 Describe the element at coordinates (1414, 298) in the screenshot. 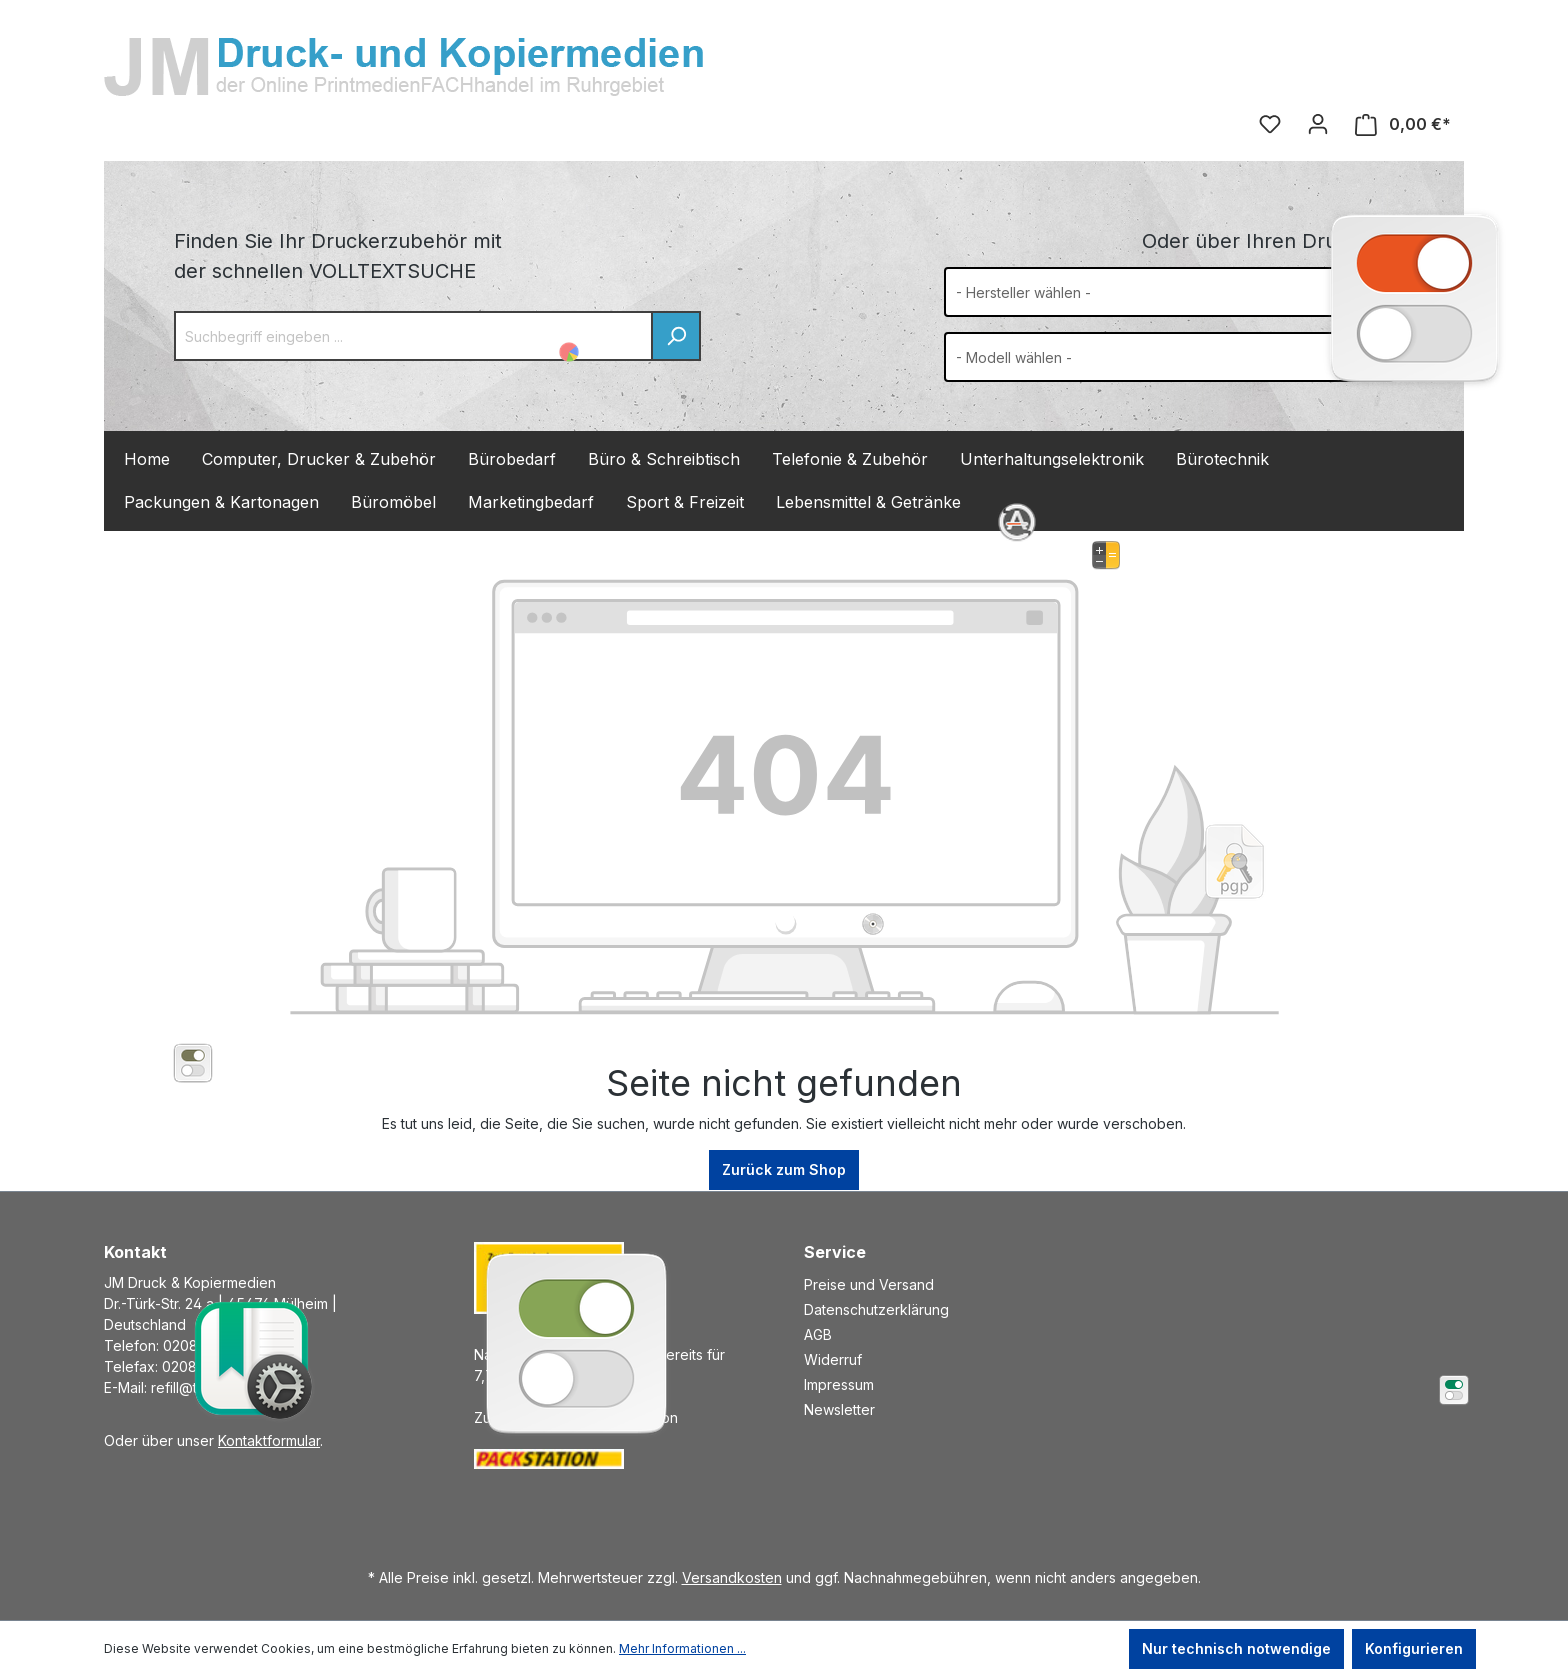

I see `access desktop preferences and settings` at that location.